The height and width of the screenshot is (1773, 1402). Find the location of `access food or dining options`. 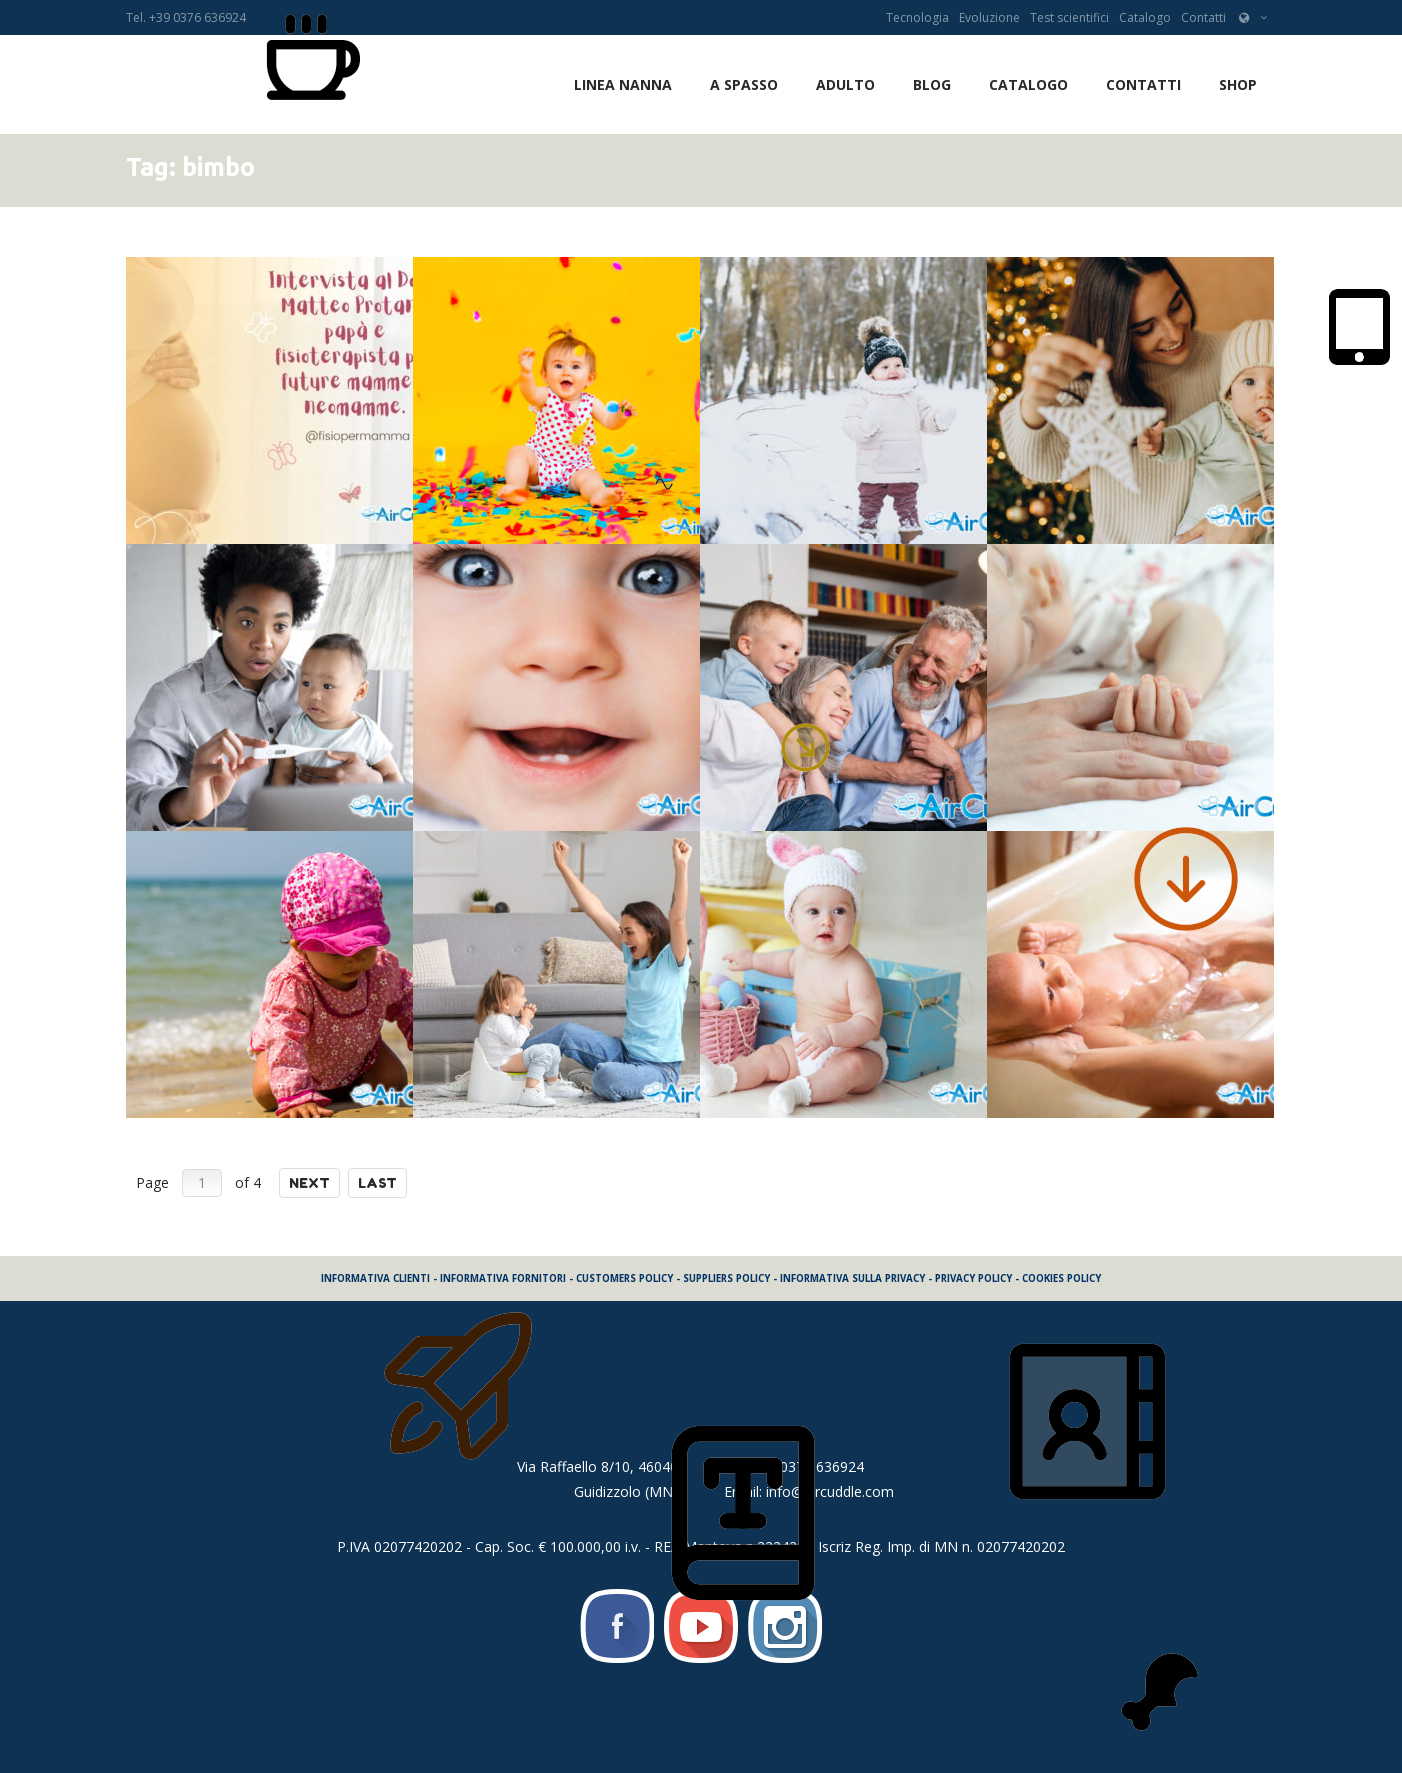

access food or dining options is located at coordinates (1160, 1692).